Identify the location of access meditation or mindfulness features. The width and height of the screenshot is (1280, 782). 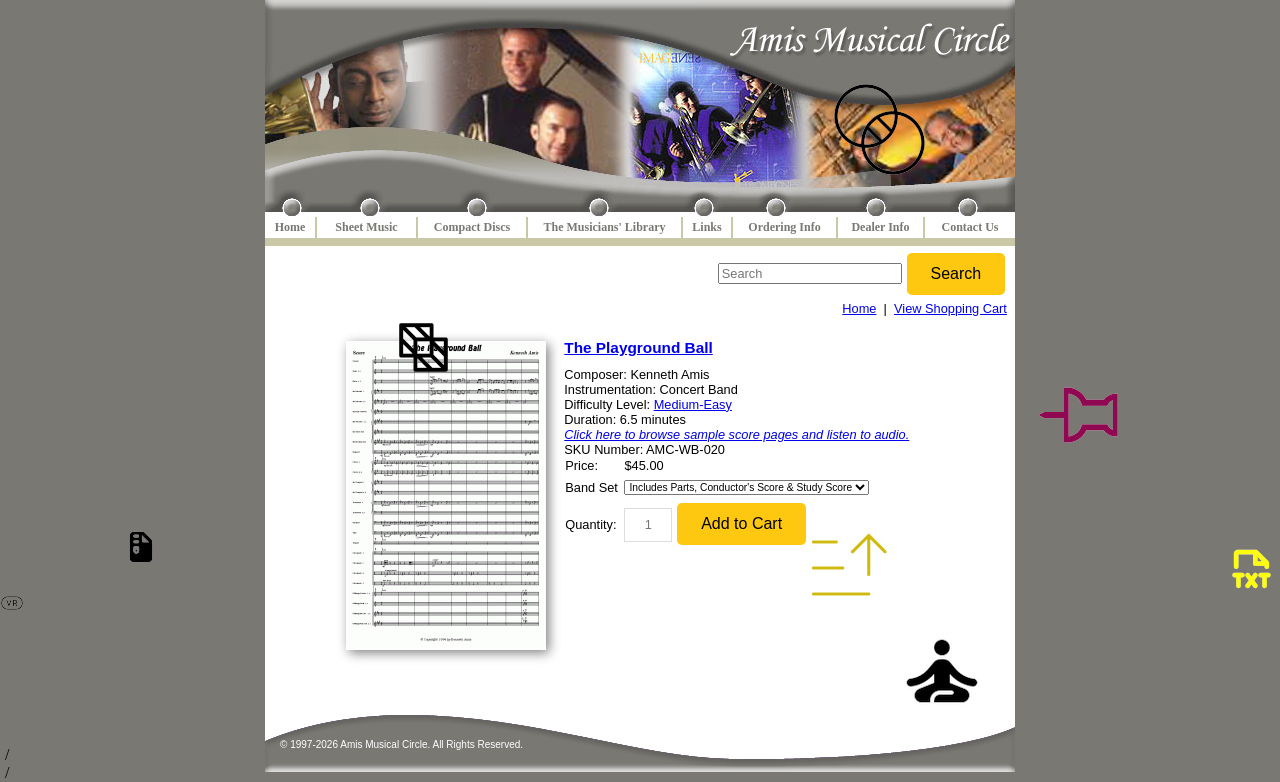
(942, 671).